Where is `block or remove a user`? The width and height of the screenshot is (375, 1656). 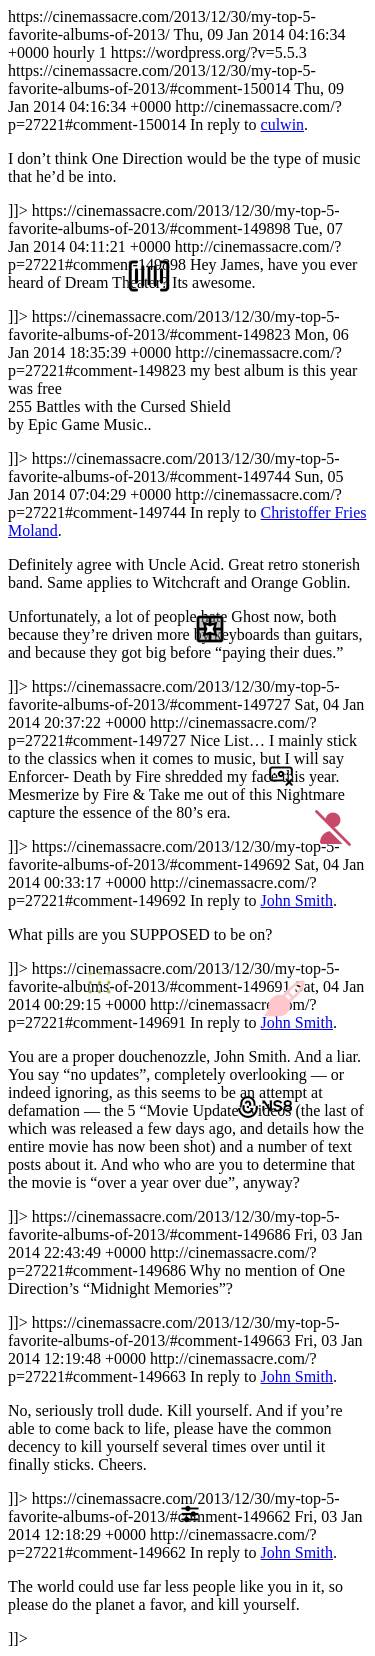 block or remove a user is located at coordinates (333, 828).